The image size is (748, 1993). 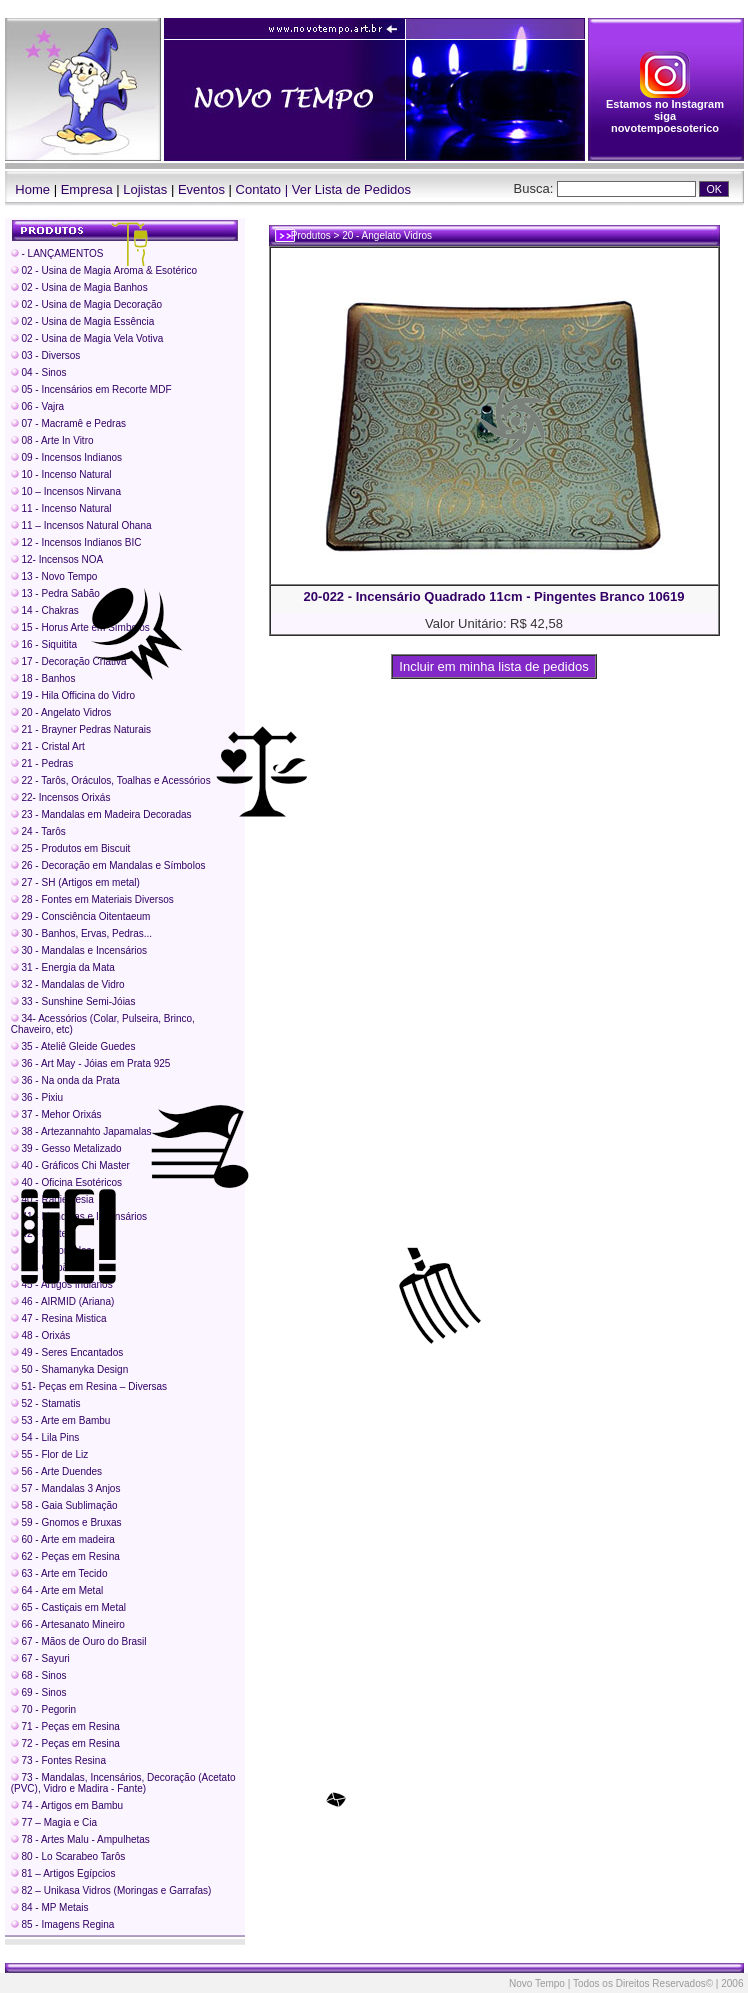 What do you see at coordinates (262, 771) in the screenshot?
I see `balance between love and nature` at bounding box center [262, 771].